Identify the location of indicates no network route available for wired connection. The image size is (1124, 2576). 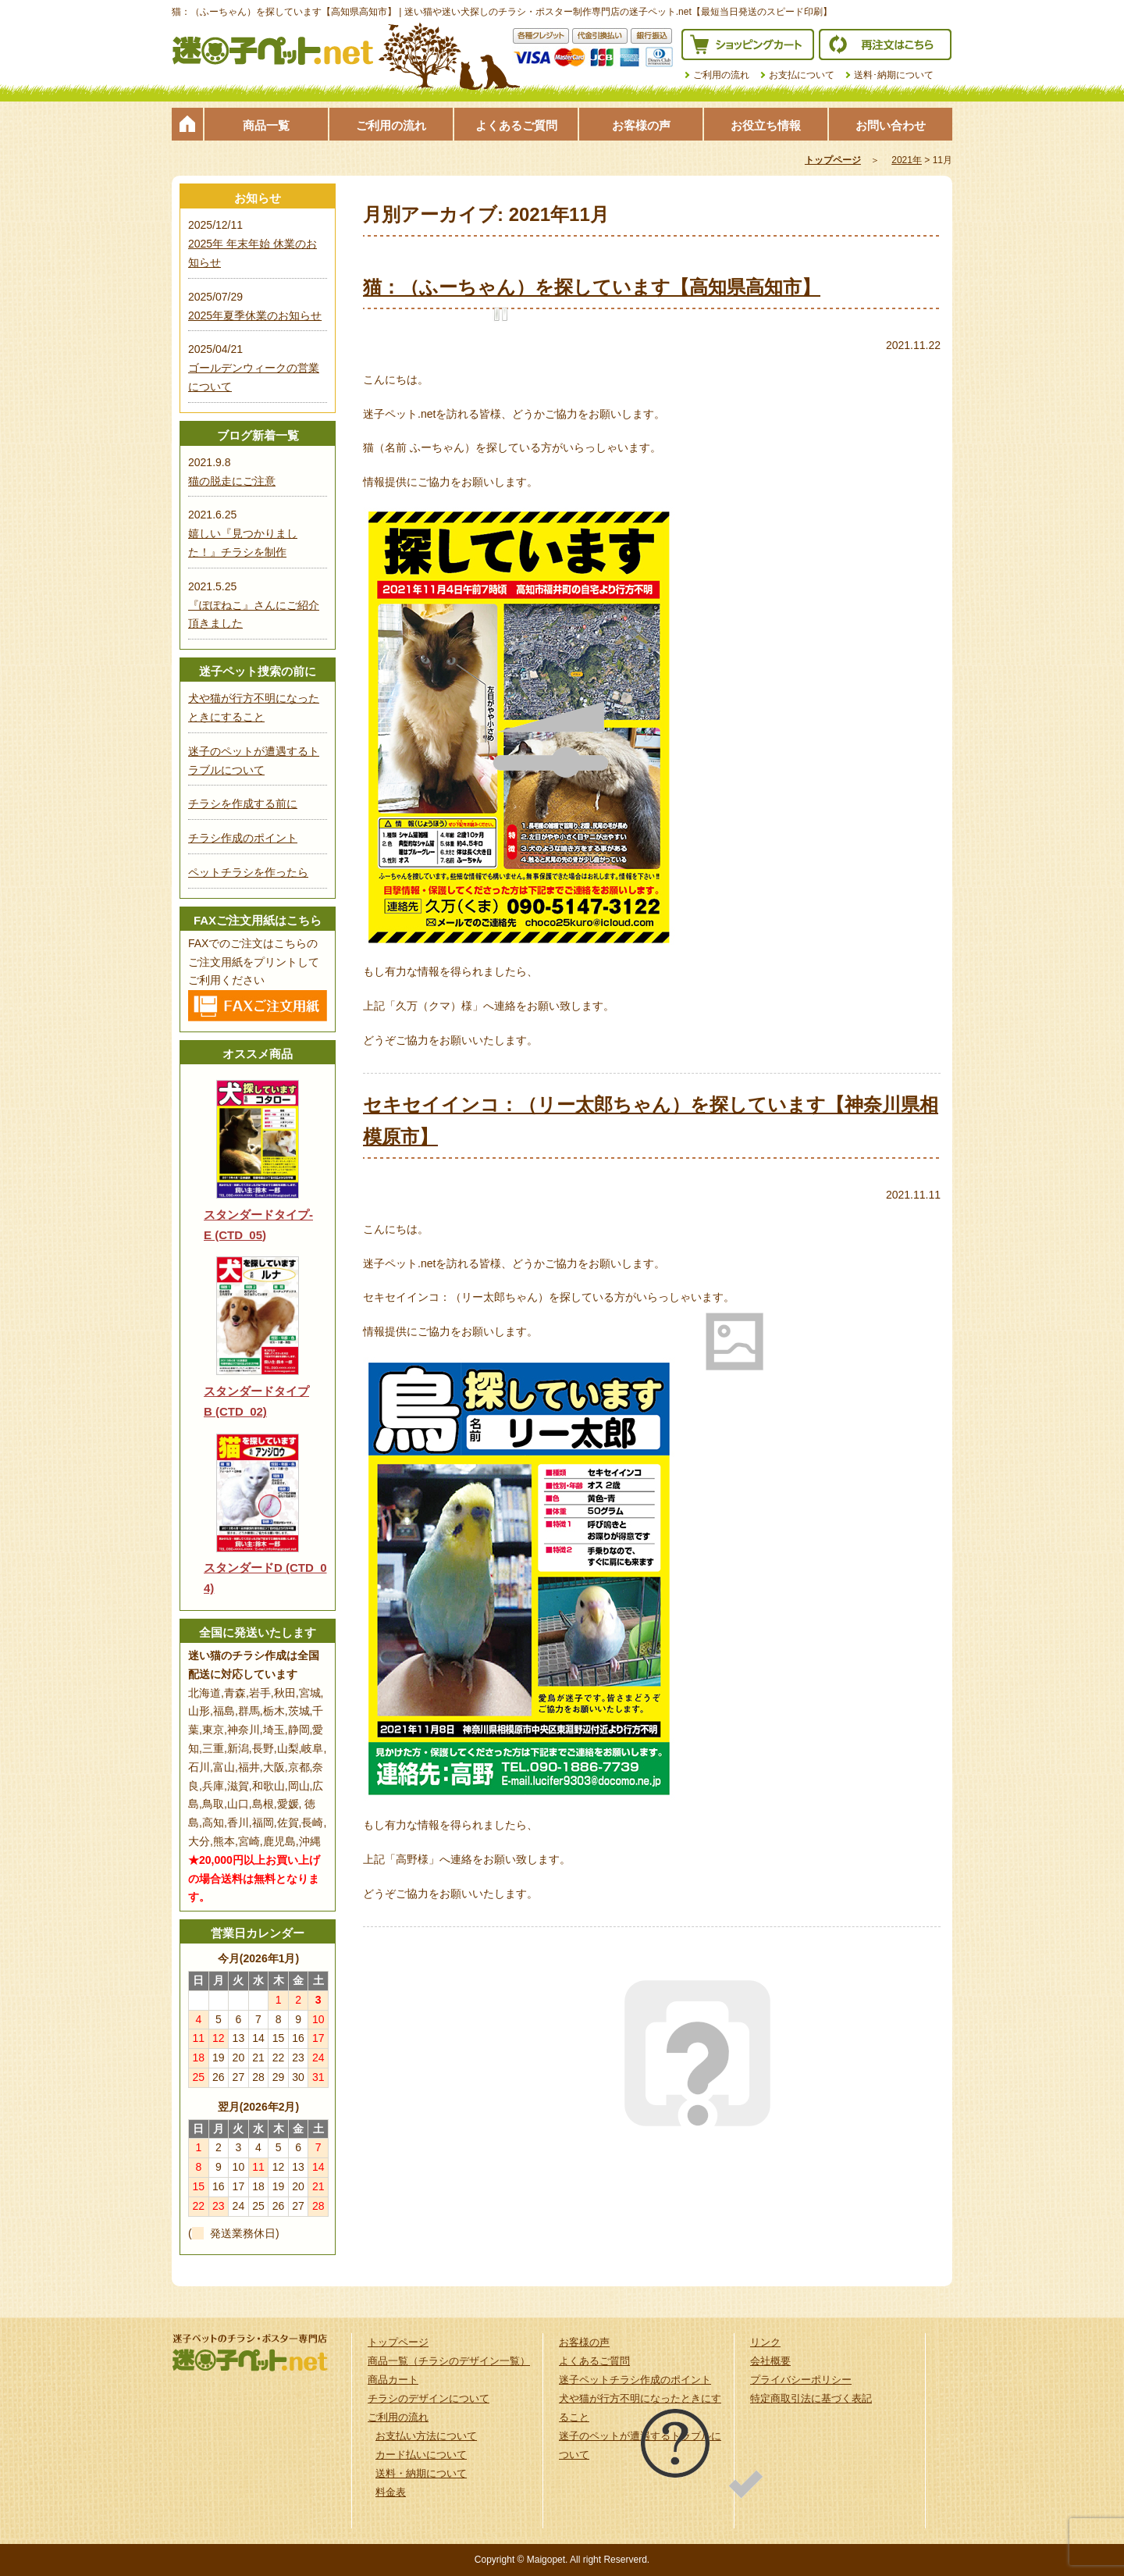
(697, 2053).